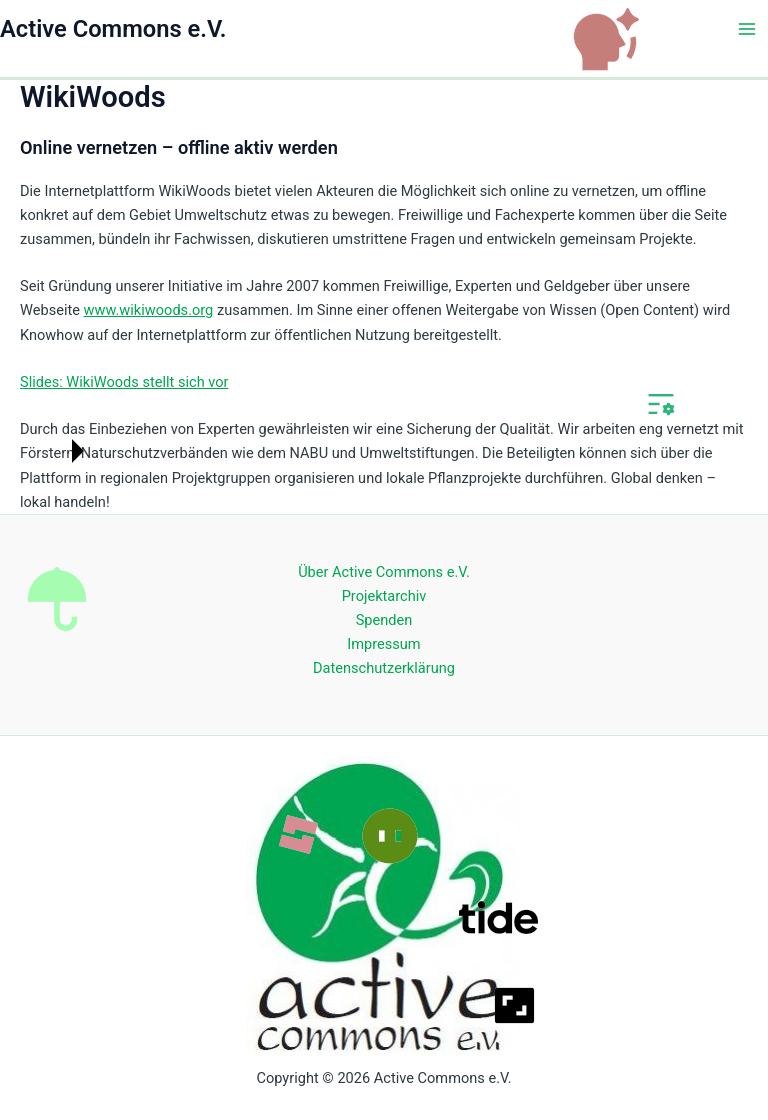  What do you see at coordinates (298, 834) in the screenshot?
I see `open Roblox Studio` at bounding box center [298, 834].